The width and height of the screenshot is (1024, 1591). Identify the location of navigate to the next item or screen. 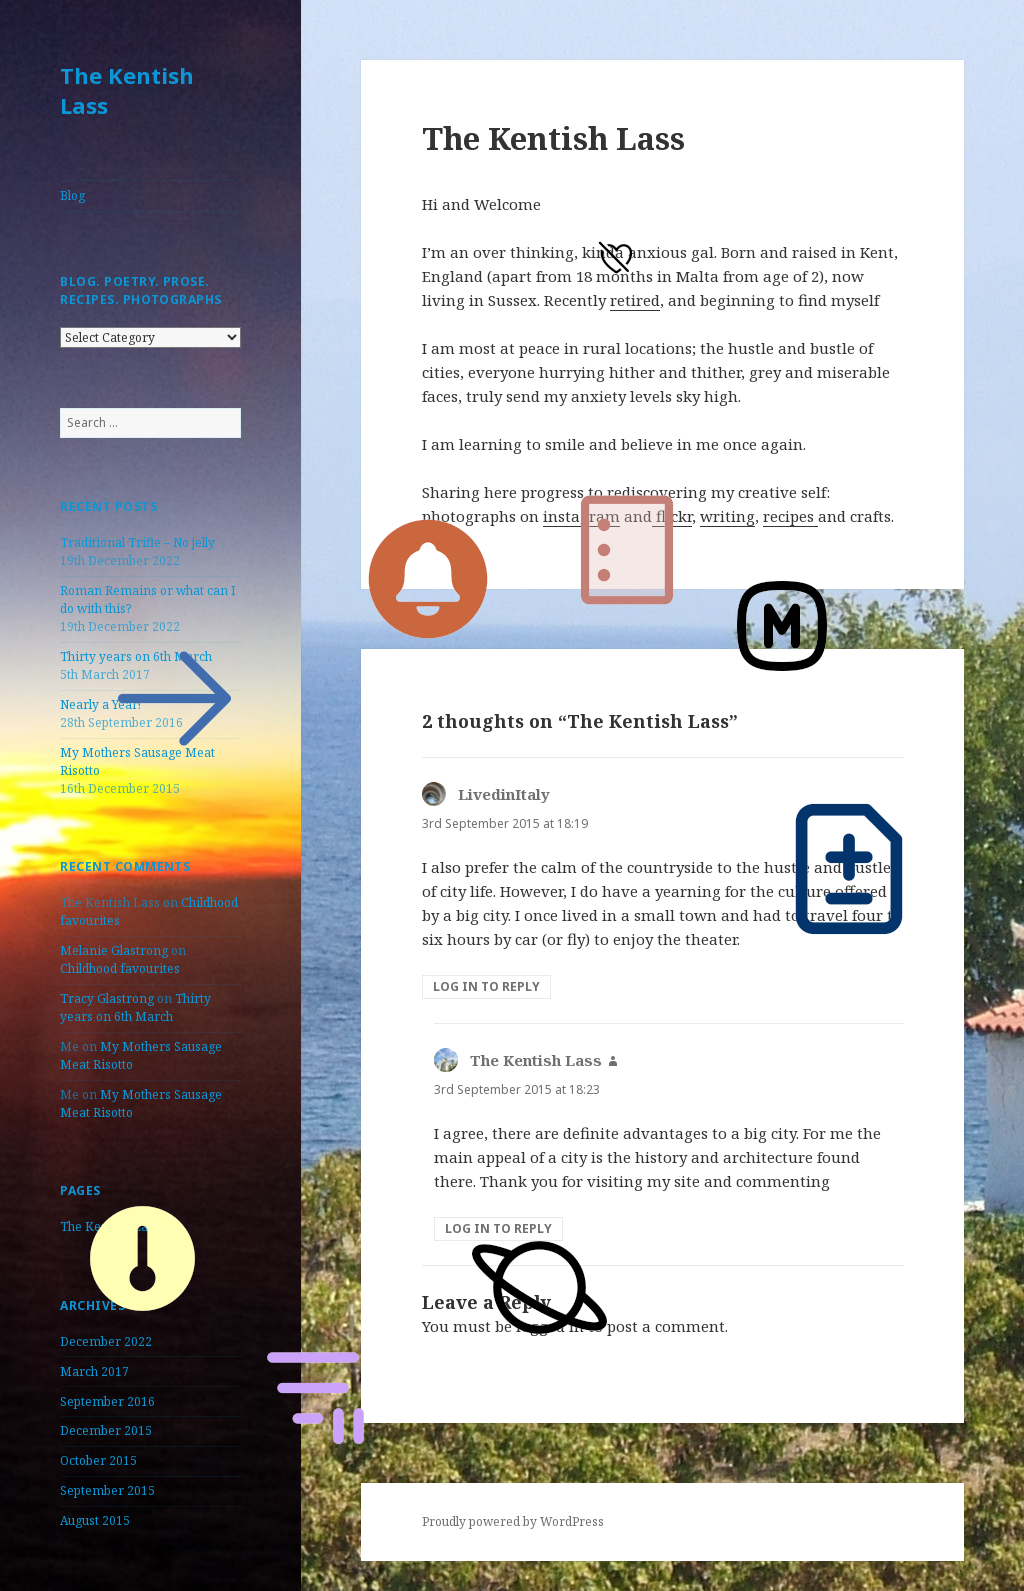
(174, 698).